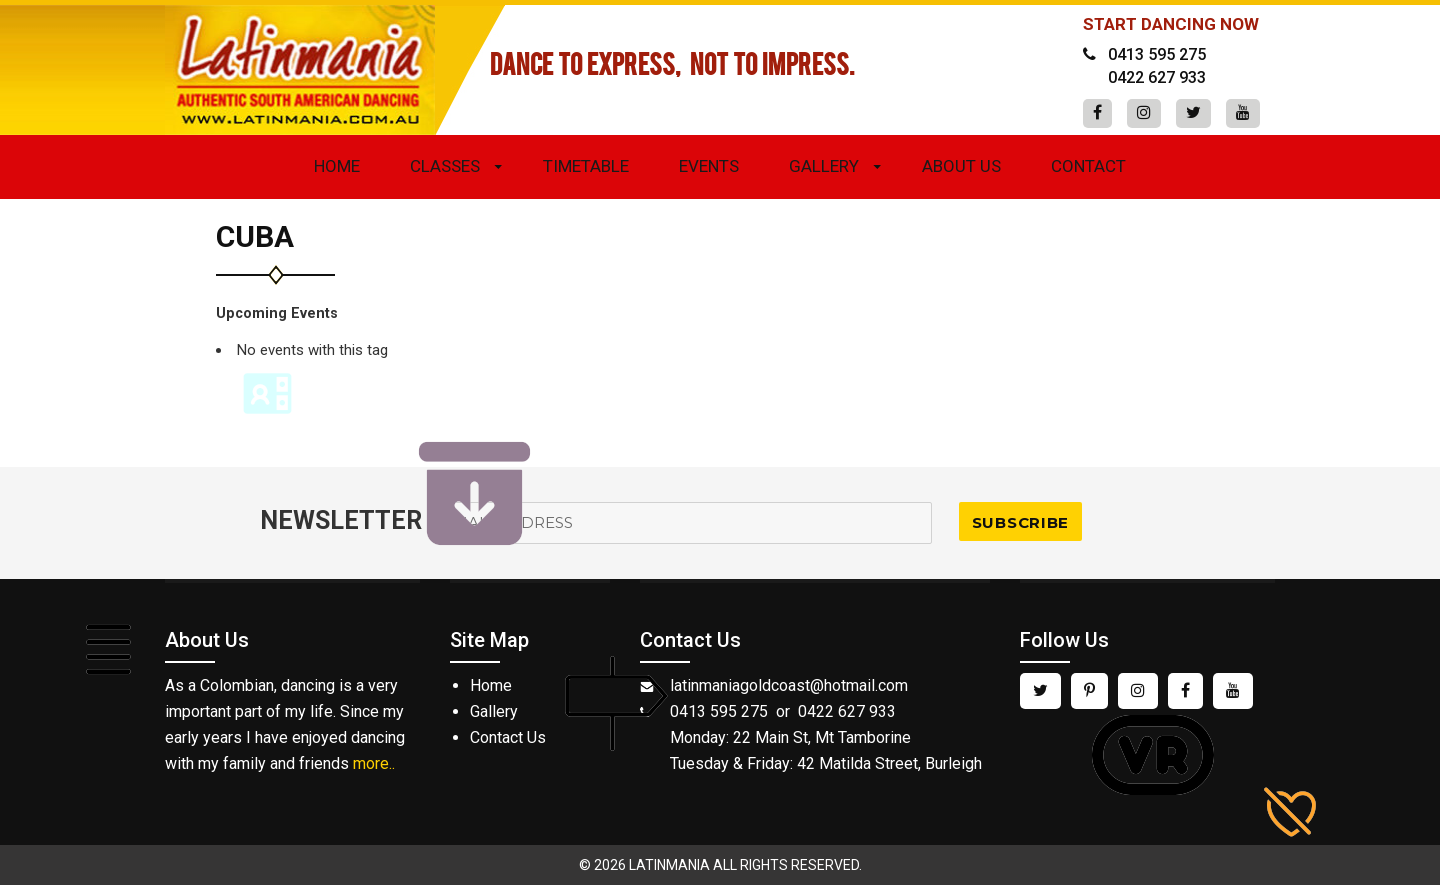  Describe the element at coordinates (474, 493) in the screenshot. I see `archive selected item` at that location.